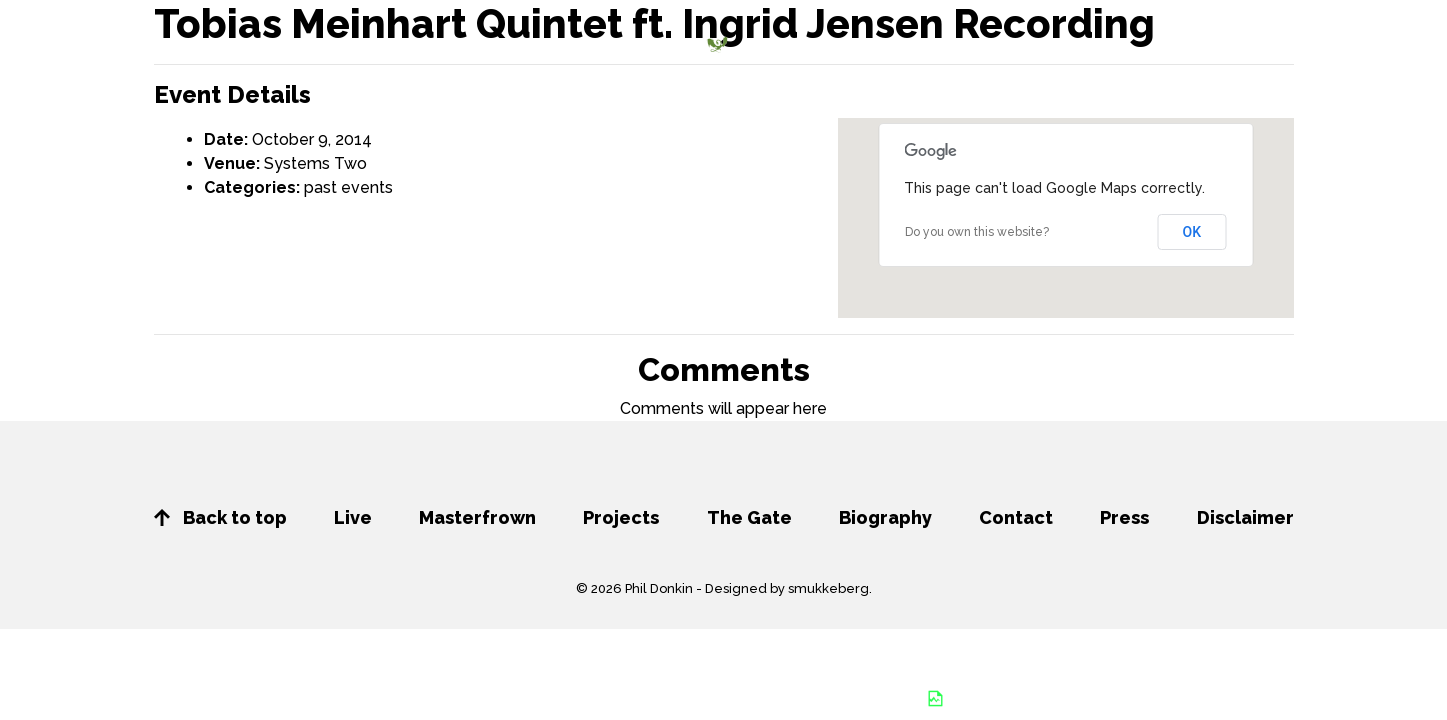 This screenshot has height=720, width=1447. I want to click on visit the LLVM compiler infrastructure project website, so click(717, 44).